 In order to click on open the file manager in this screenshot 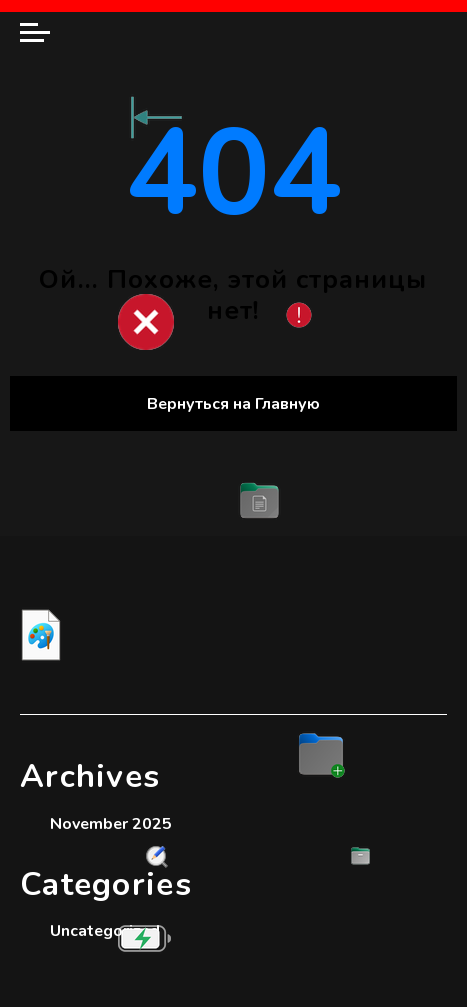, I will do `click(360, 855)`.